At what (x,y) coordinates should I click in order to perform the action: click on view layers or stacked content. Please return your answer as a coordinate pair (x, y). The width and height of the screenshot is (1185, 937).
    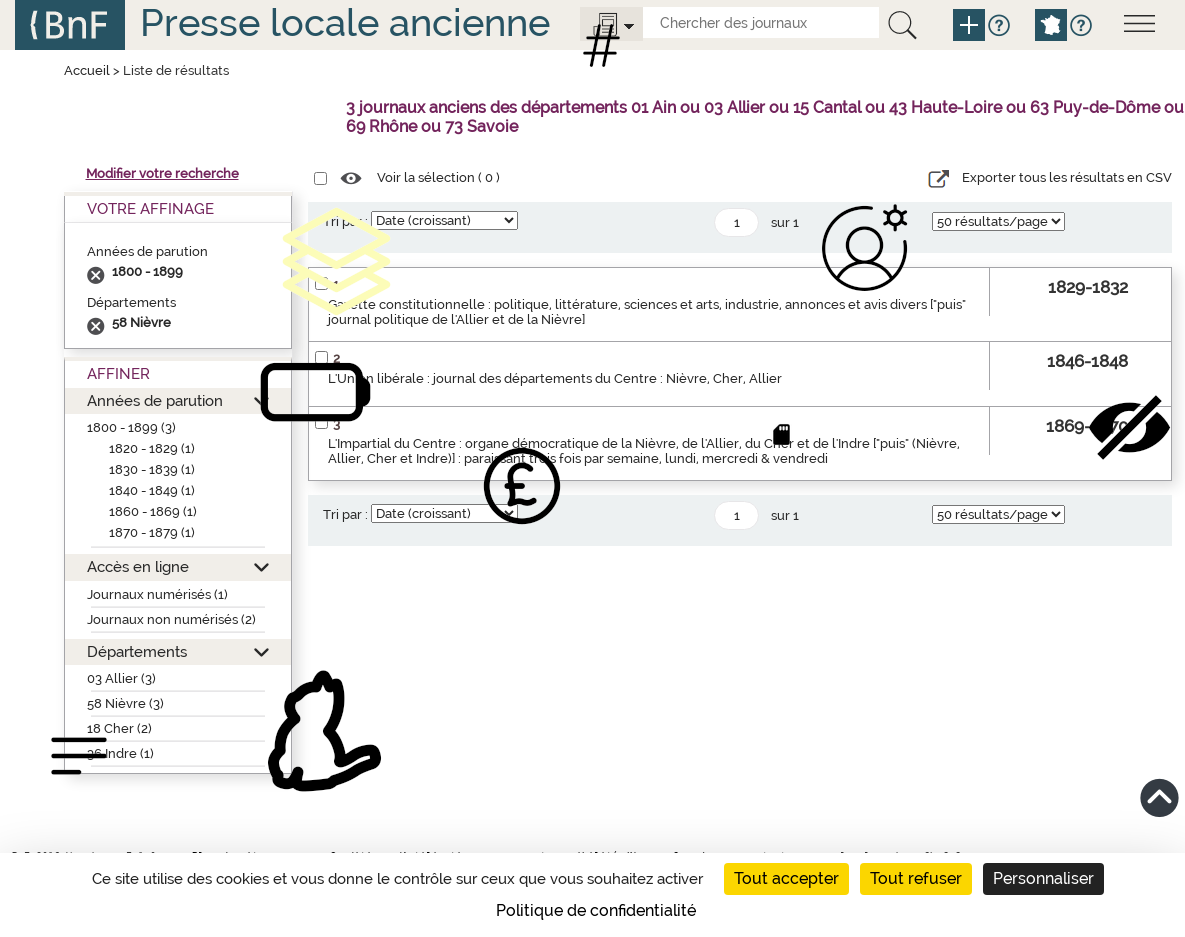
    Looking at the image, I should click on (336, 261).